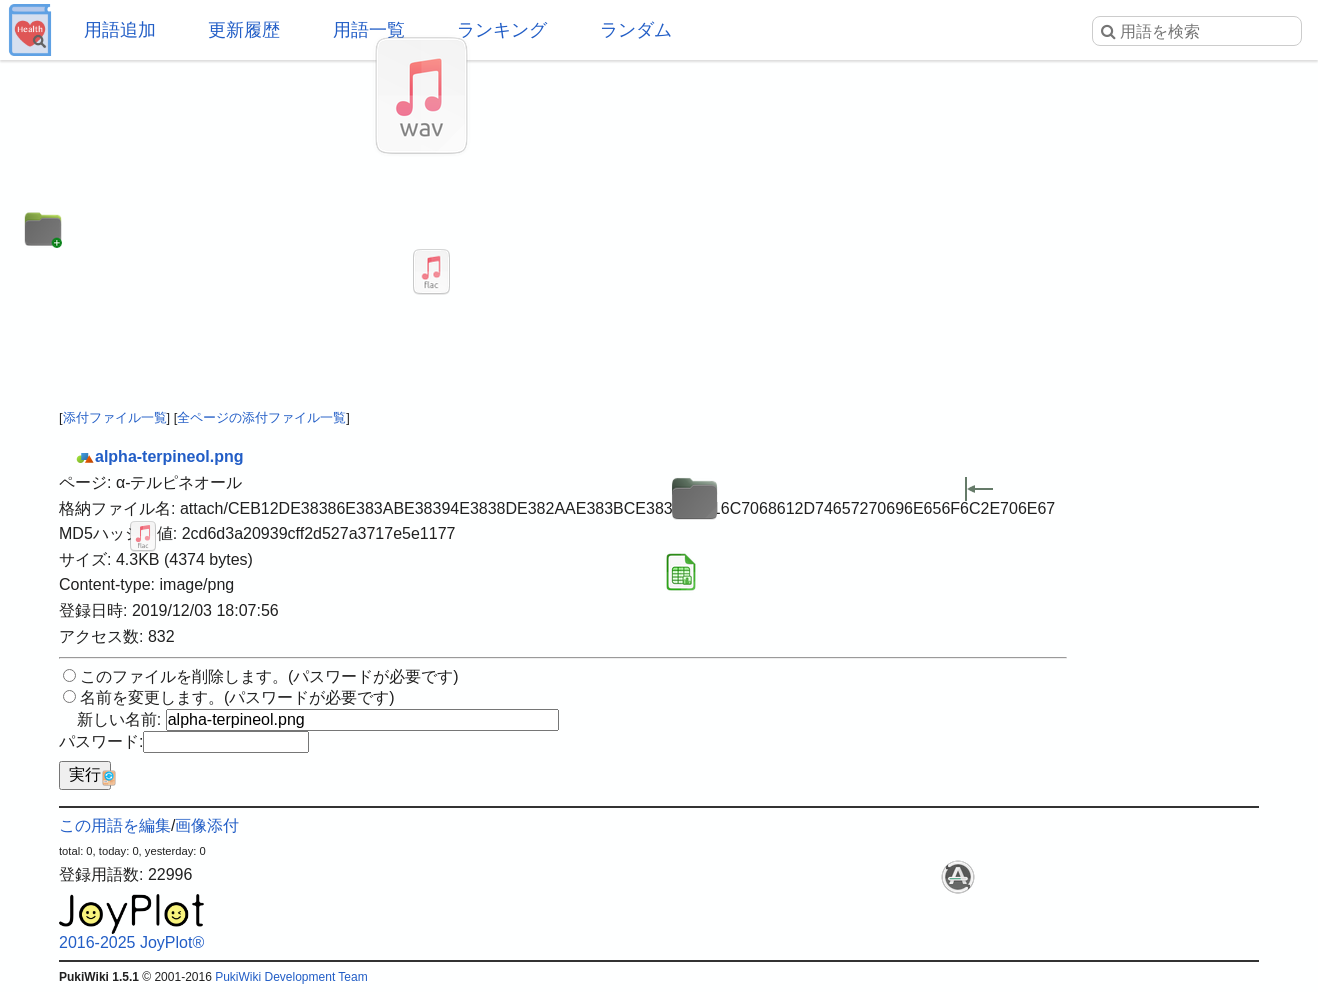  What do you see at coordinates (421, 95) in the screenshot?
I see `an audio file in wav format` at bounding box center [421, 95].